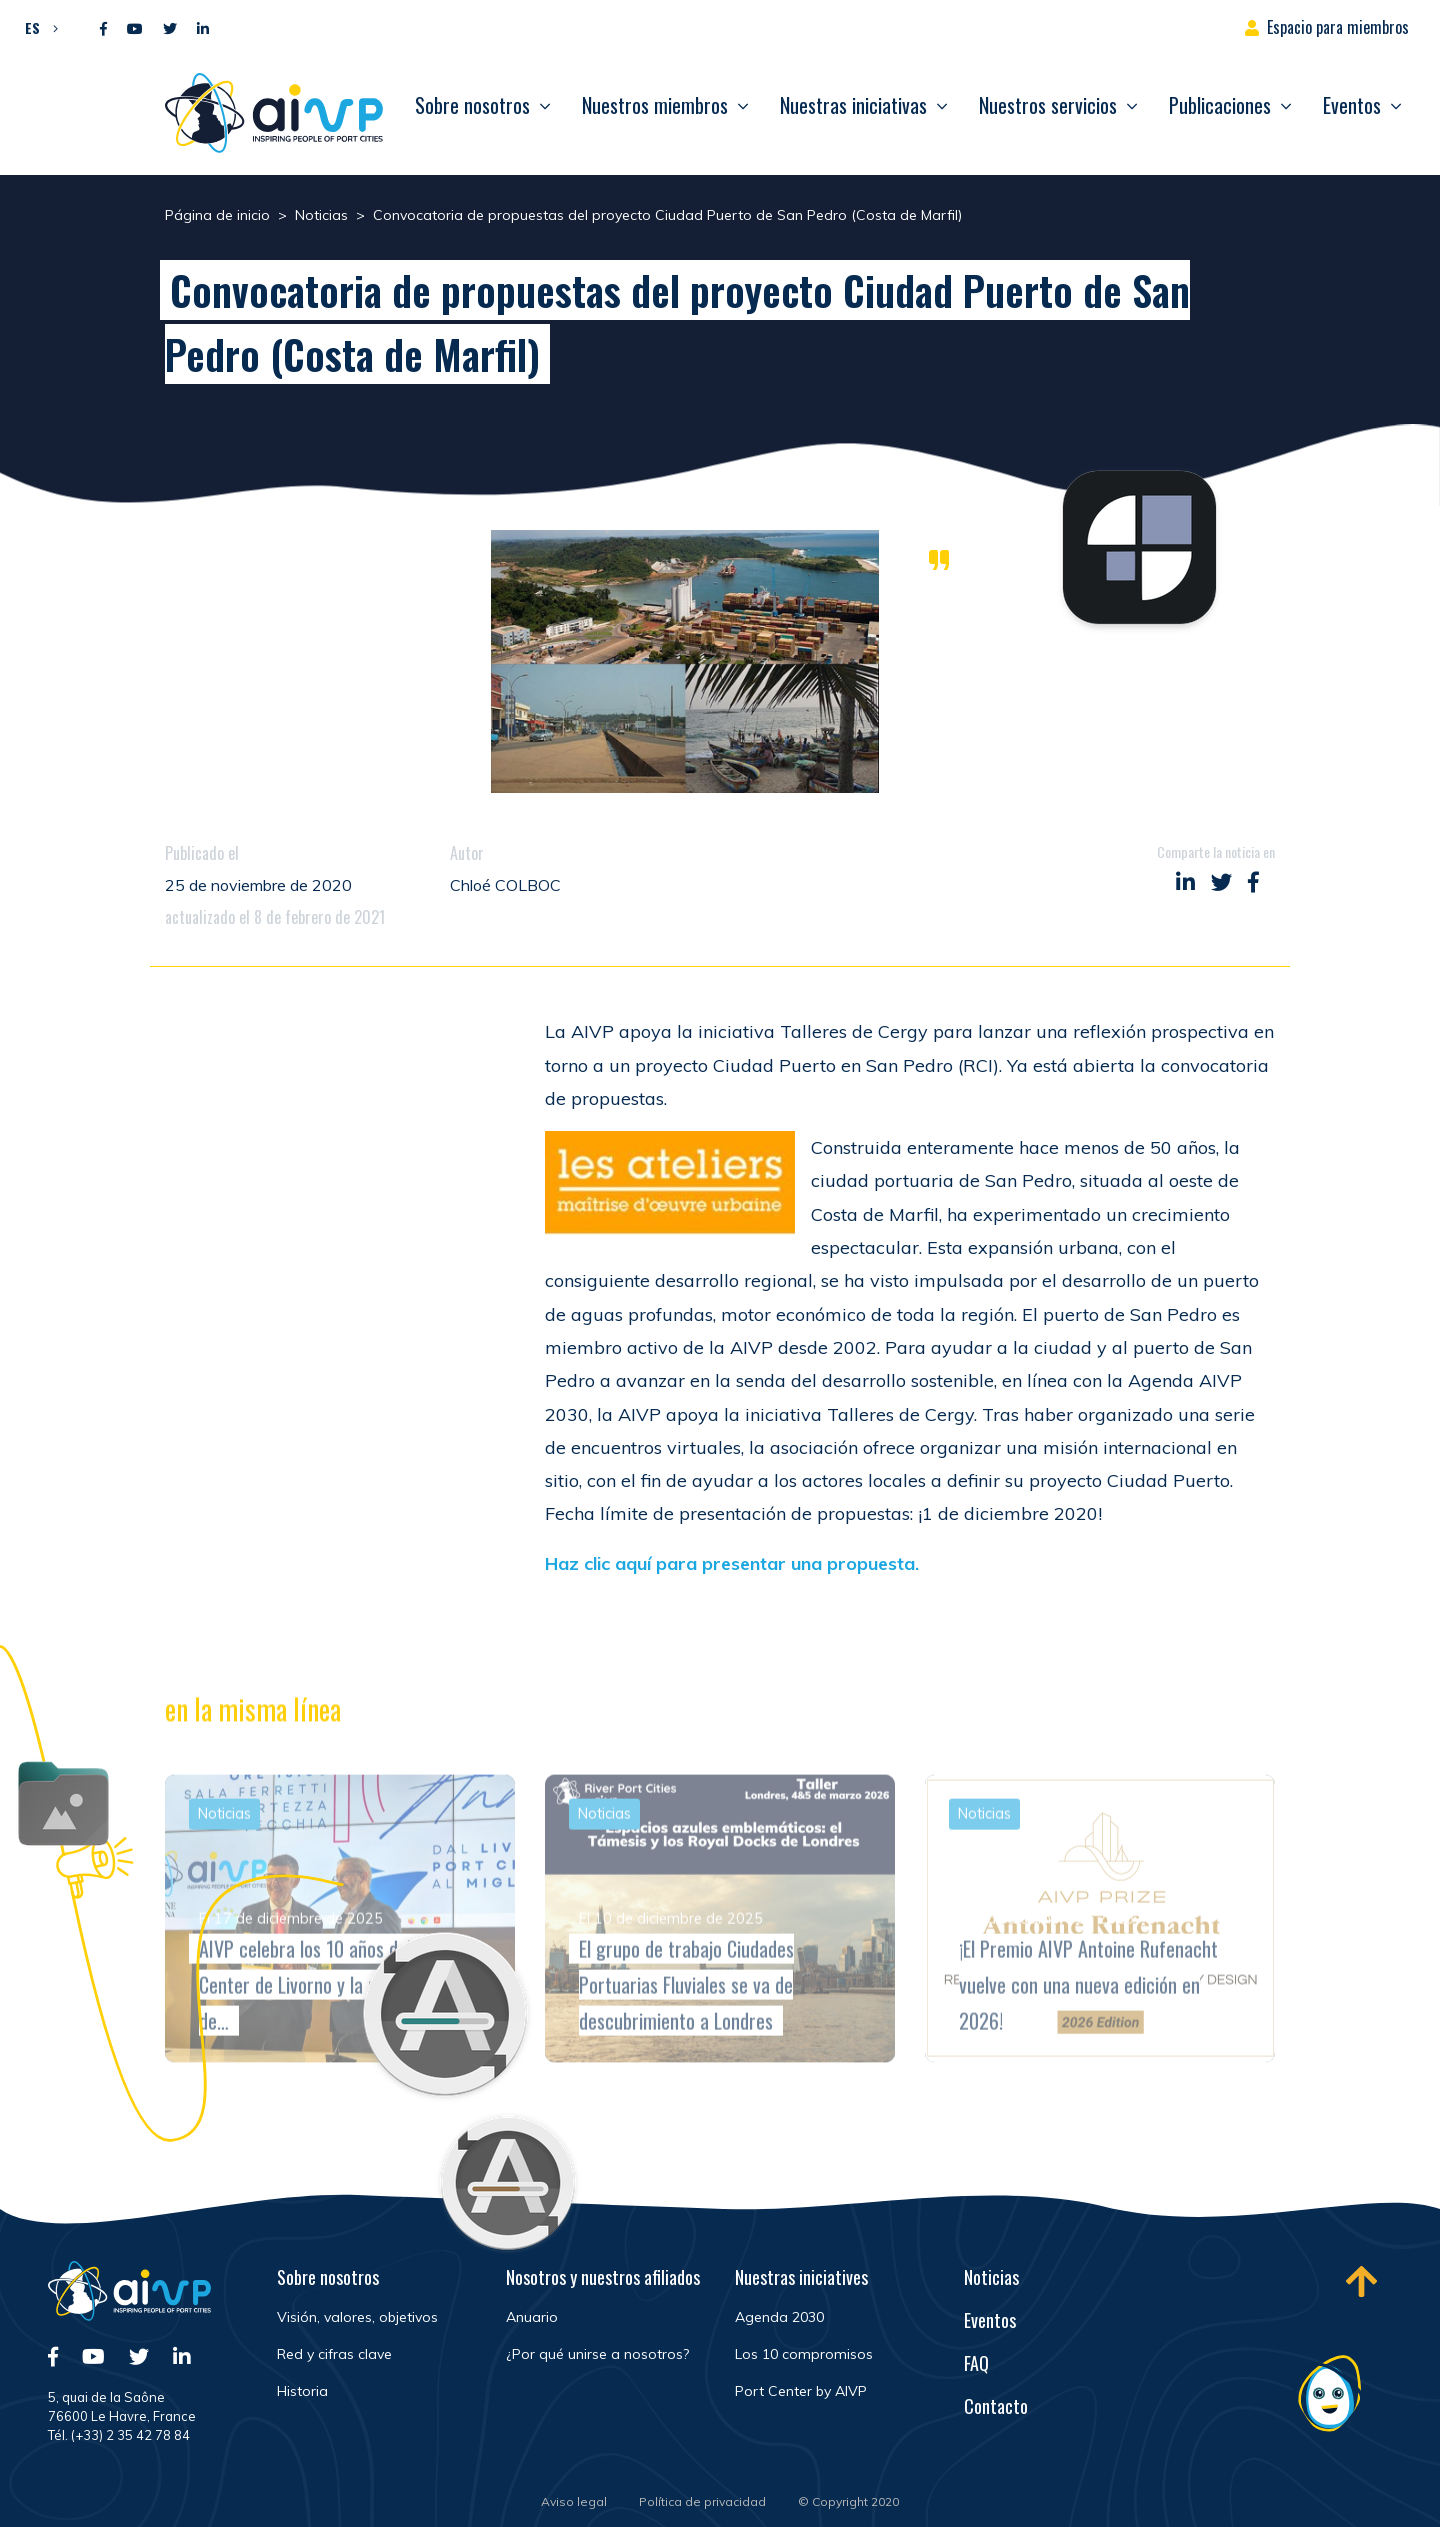 The width and height of the screenshot is (1440, 2527). Describe the element at coordinates (508, 2183) in the screenshot. I see `open the software update manager` at that location.